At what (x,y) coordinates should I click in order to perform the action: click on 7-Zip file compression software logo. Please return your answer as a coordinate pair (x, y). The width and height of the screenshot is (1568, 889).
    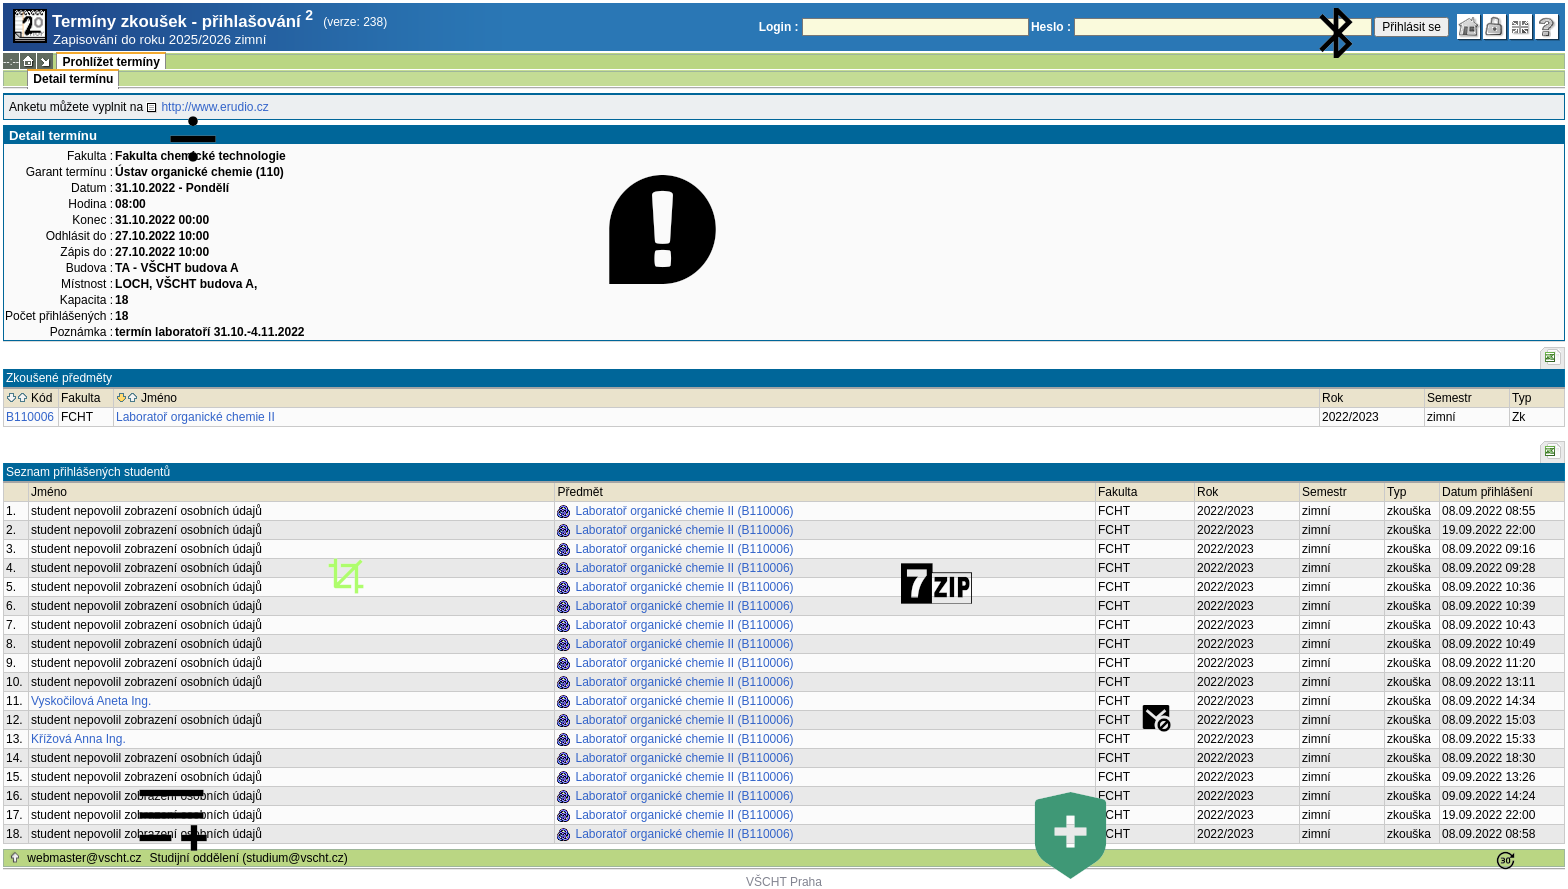
    Looking at the image, I should click on (936, 583).